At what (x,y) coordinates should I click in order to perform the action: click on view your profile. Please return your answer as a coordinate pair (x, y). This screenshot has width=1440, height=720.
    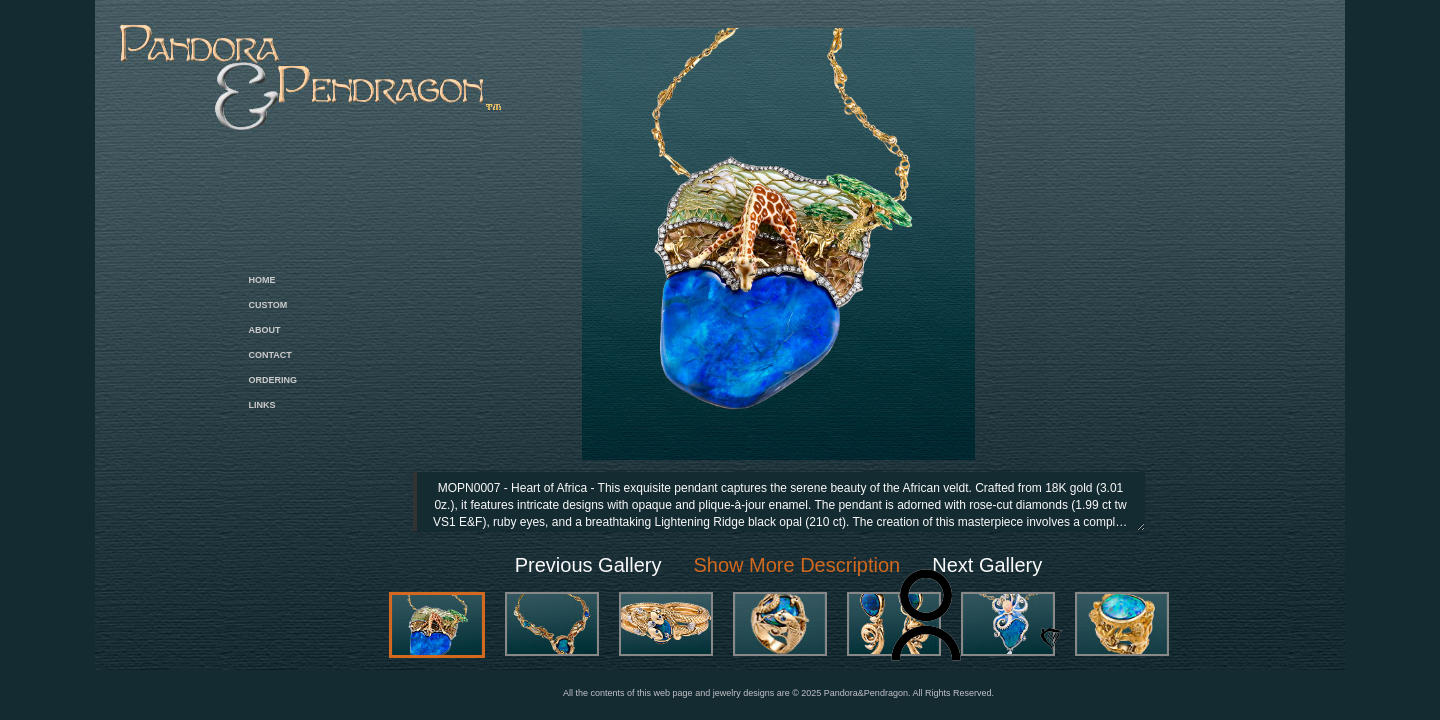
    Looking at the image, I should click on (926, 617).